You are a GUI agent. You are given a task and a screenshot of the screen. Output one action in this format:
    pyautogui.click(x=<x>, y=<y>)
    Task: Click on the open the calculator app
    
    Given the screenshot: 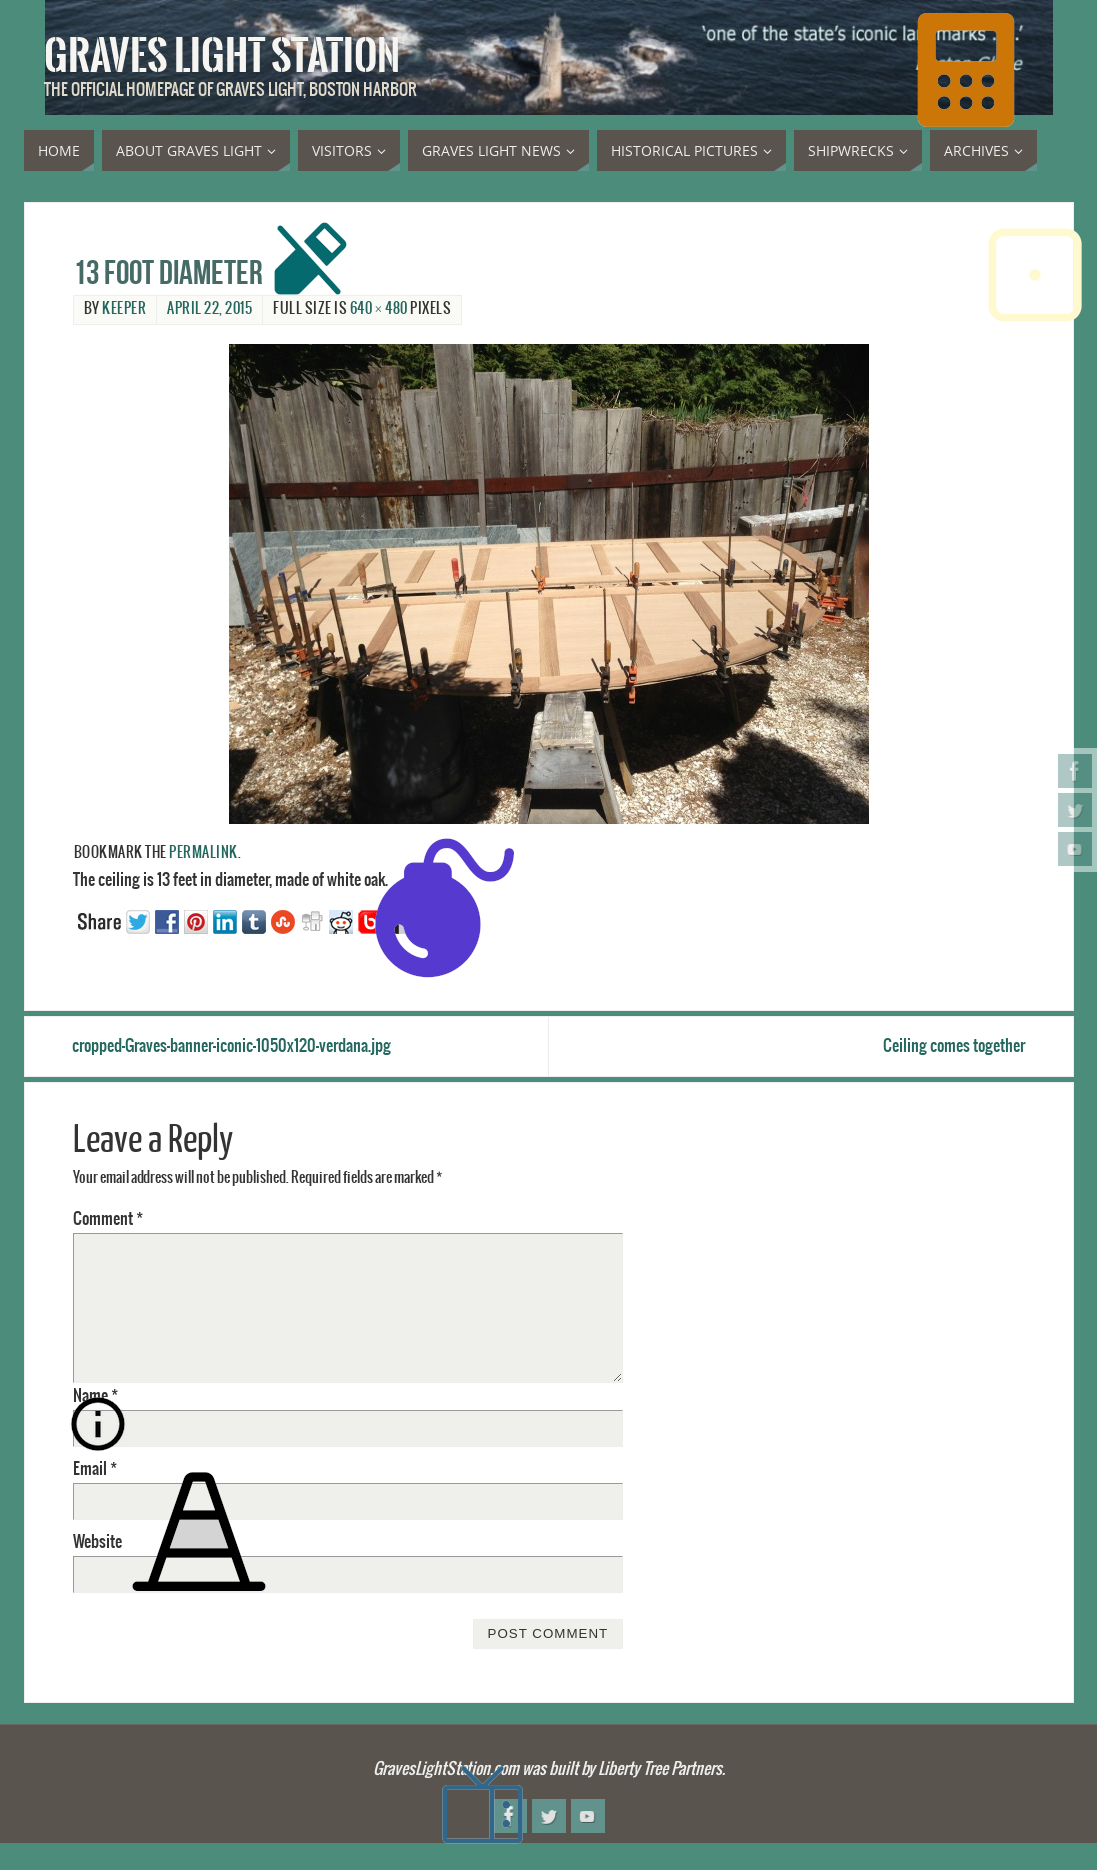 What is the action you would take?
    pyautogui.click(x=966, y=70)
    